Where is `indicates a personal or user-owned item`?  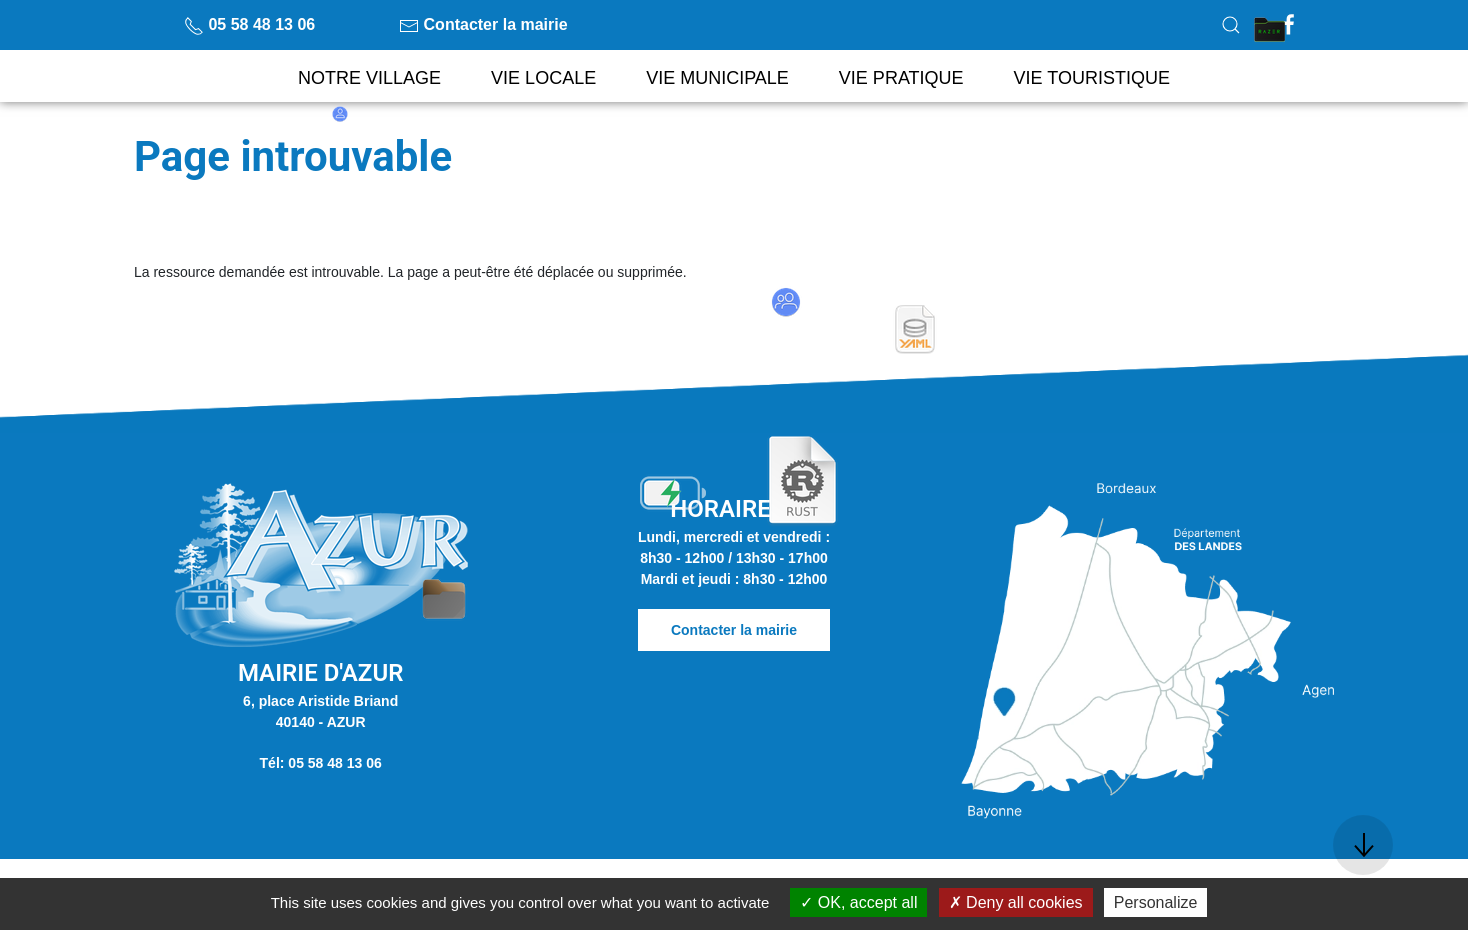
indicates a personal or user-owned item is located at coordinates (340, 114).